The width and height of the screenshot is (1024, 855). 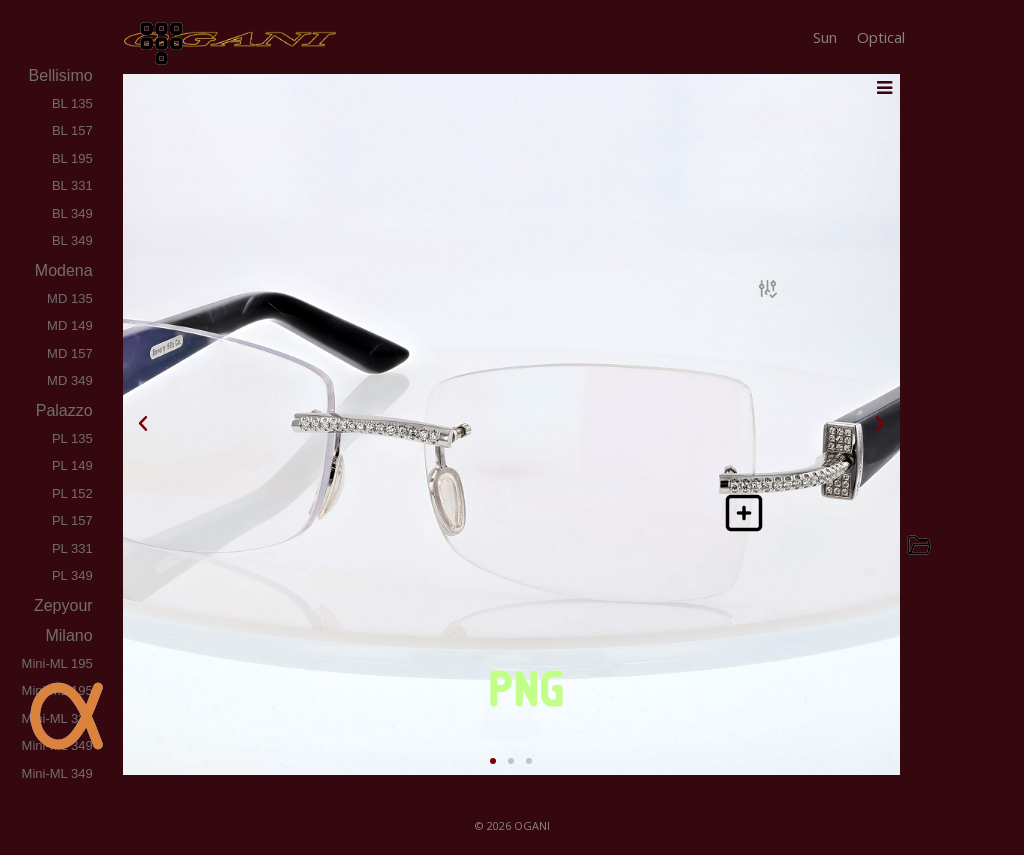 What do you see at coordinates (526, 688) in the screenshot?
I see `indicates a PNG image file type` at bounding box center [526, 688].